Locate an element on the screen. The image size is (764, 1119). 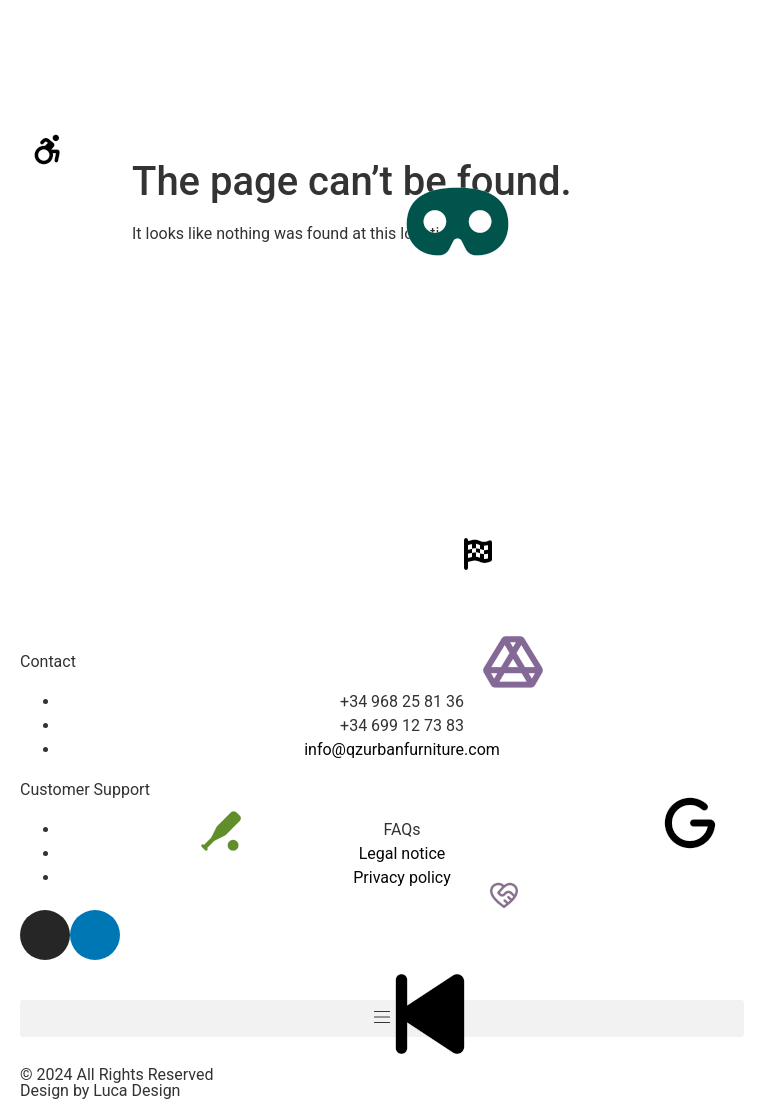
indicates items starting with the letter G is located at coordinates (690, 823).